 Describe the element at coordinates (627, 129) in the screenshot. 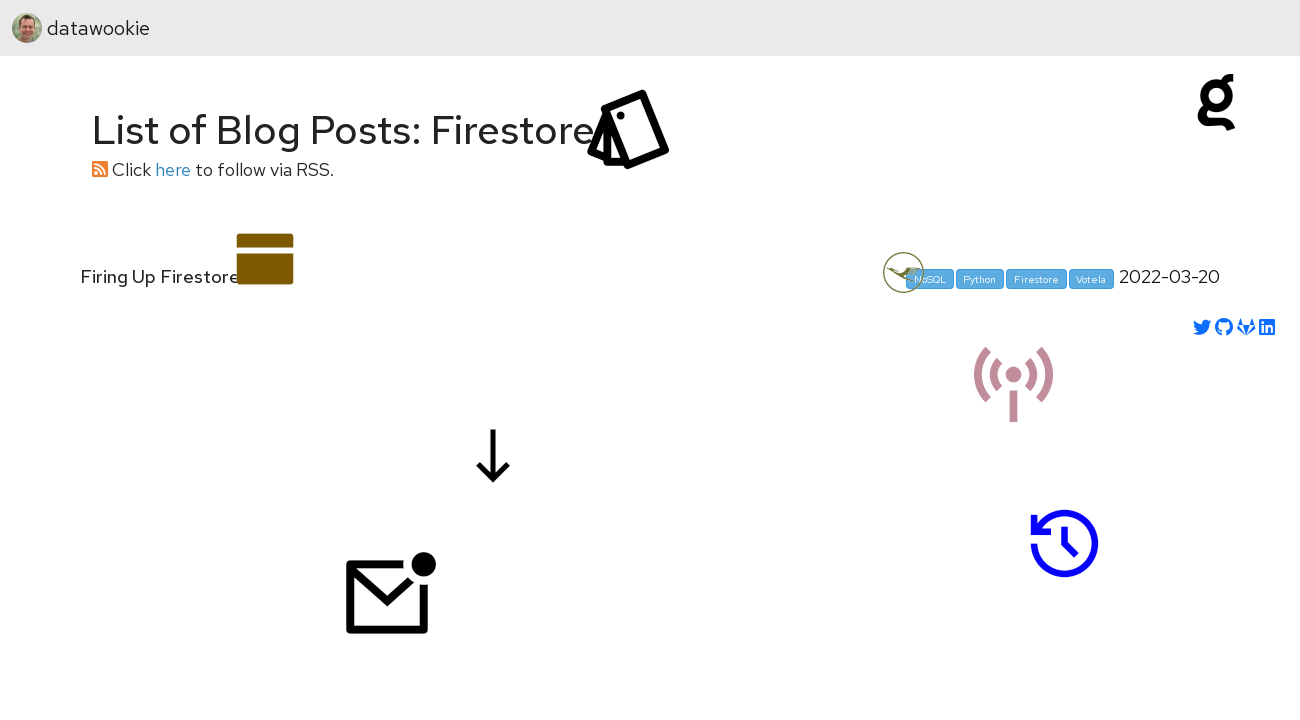

I see `access pantone color swatches` at that location.